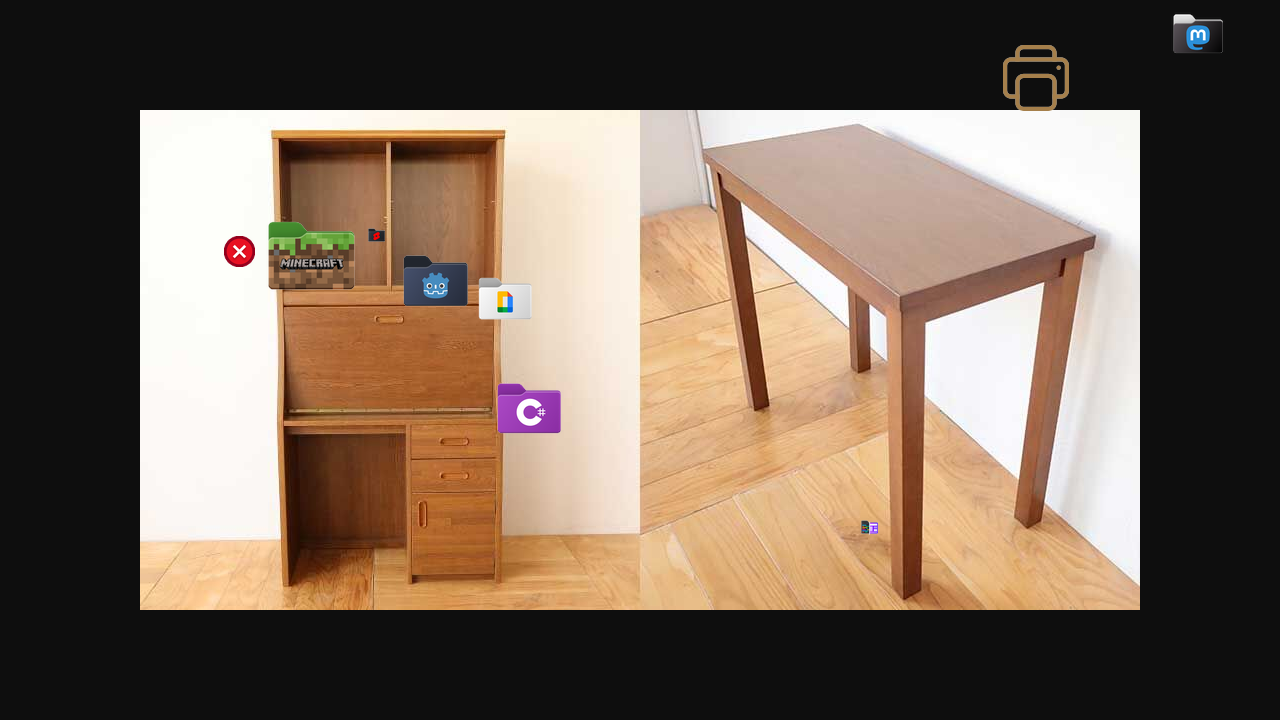 Image resolution: width=1280 pixels, height=720 pixels. What do you see at coordinates (376, 235) in the screenshot?
I see `open folder containing youtube shorts downloads` at bounding box center [376, 235].